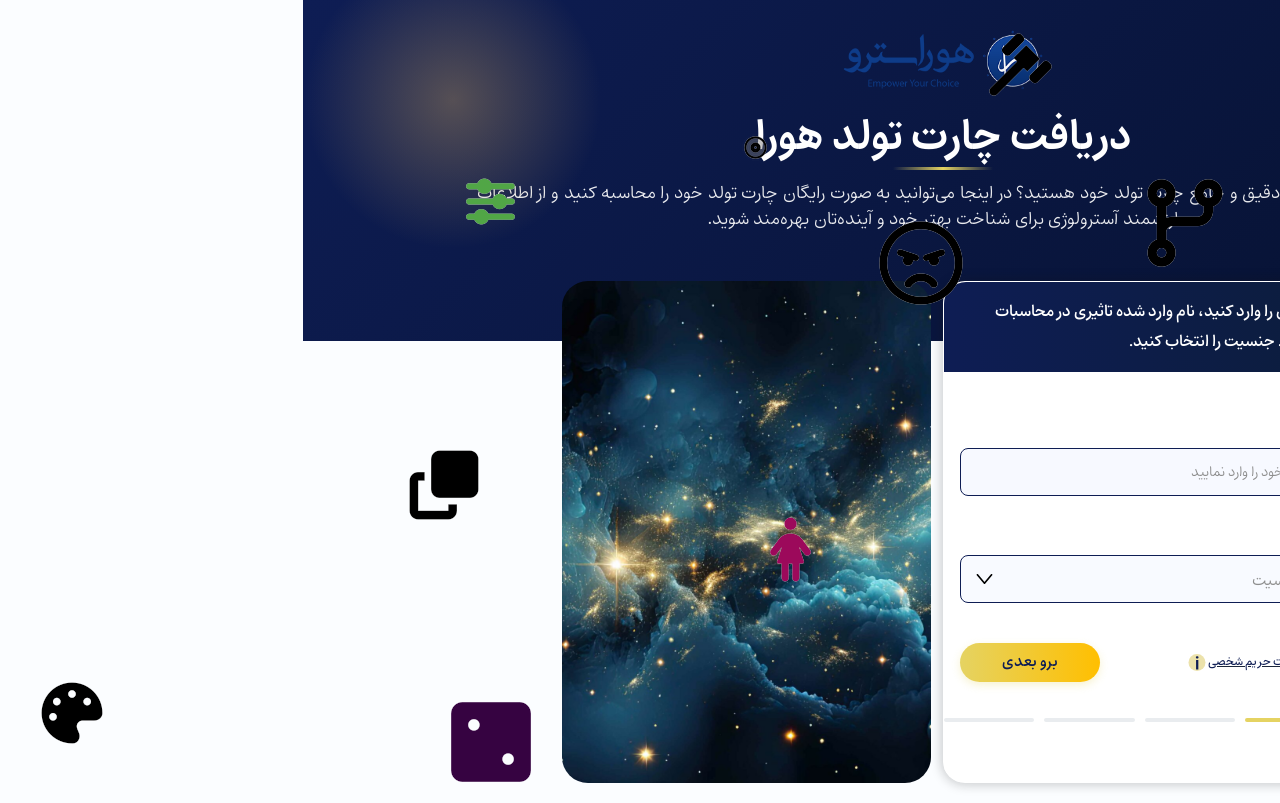  I want to click on indicates female or women's restroom, so click(790, 549).